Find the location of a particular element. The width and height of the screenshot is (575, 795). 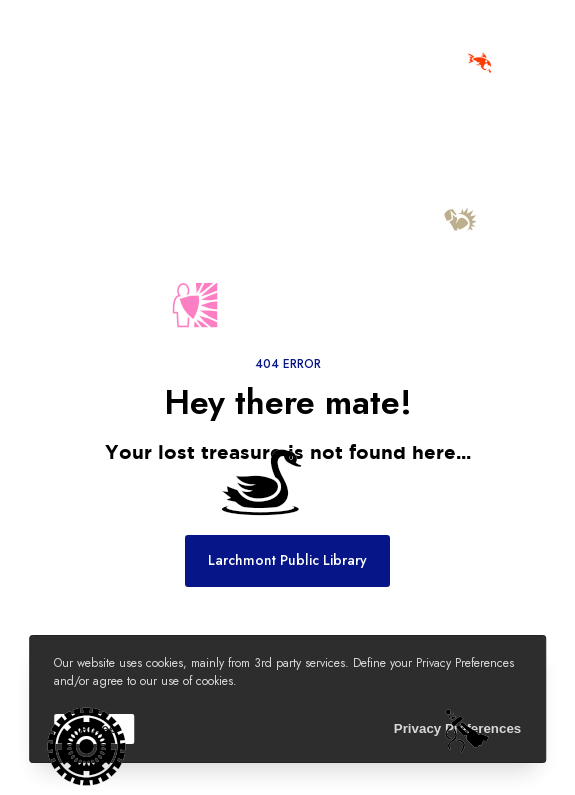

activate protective shield or barrier is located at coordinates (195, 305).